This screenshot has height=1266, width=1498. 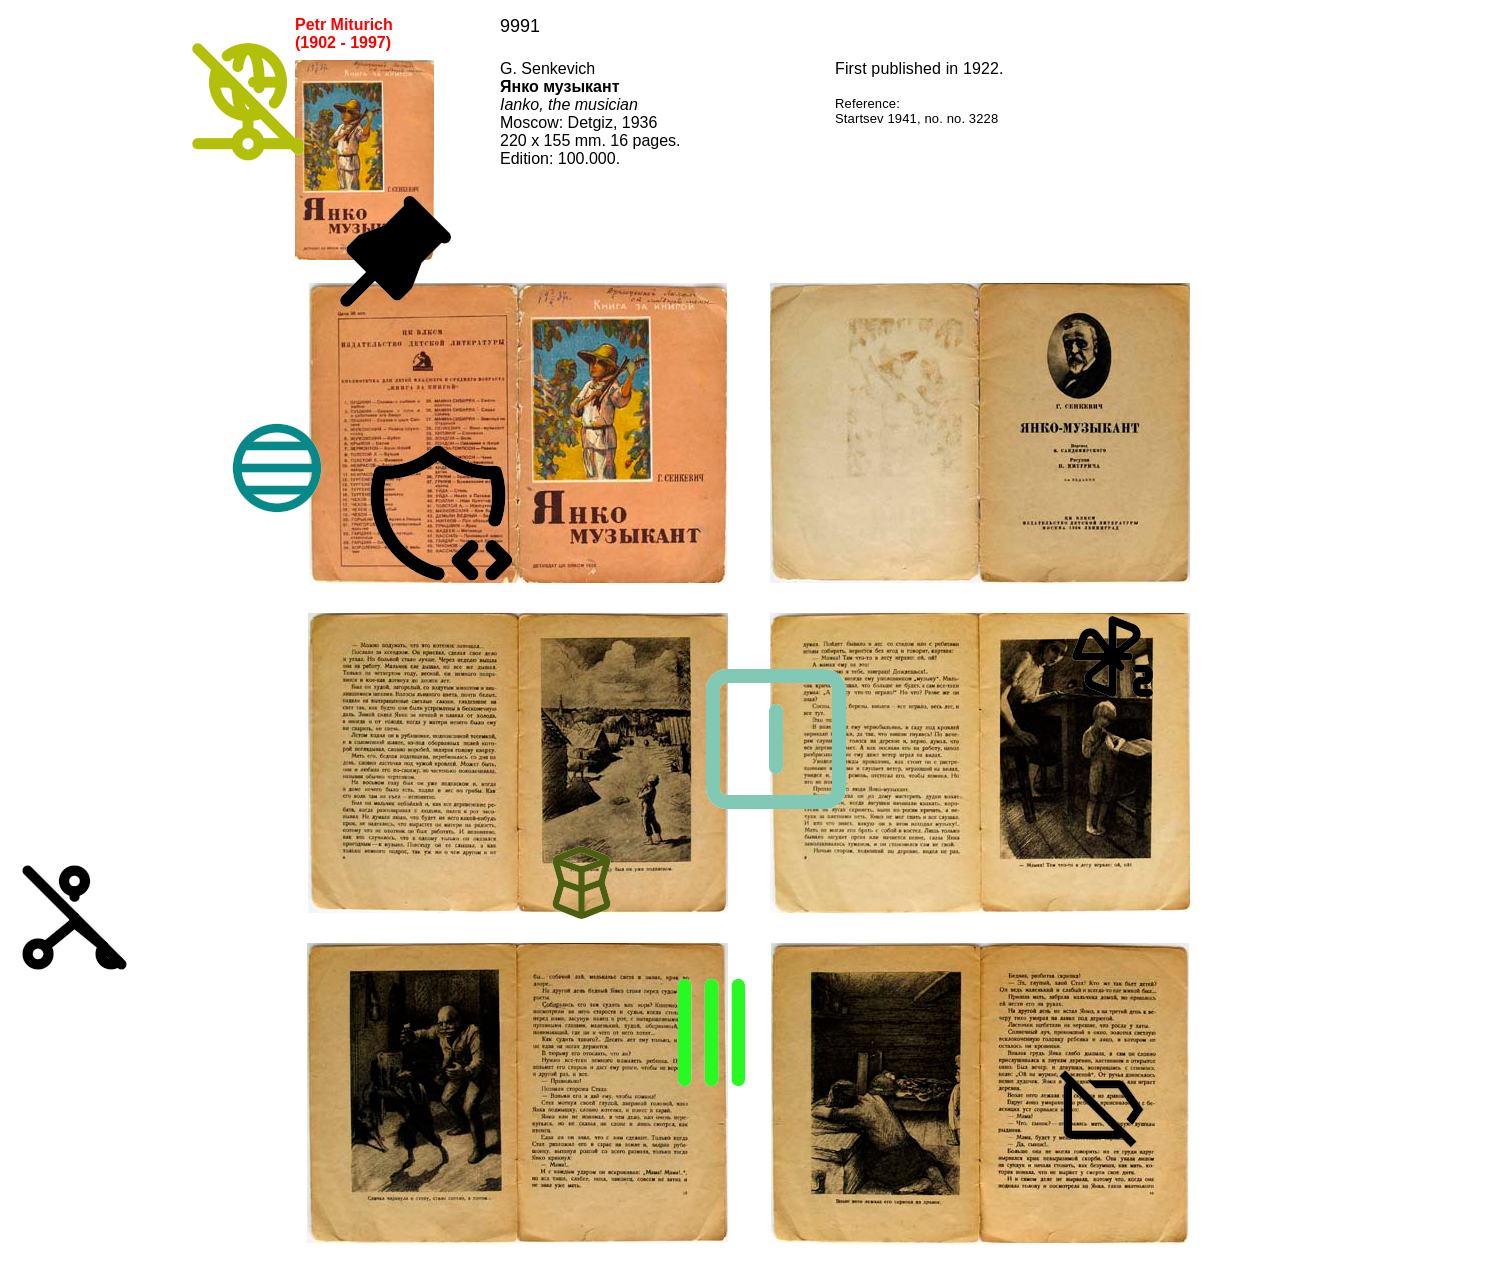 I want to click on pin this item to keep it visible, so click(x=394, y=253).